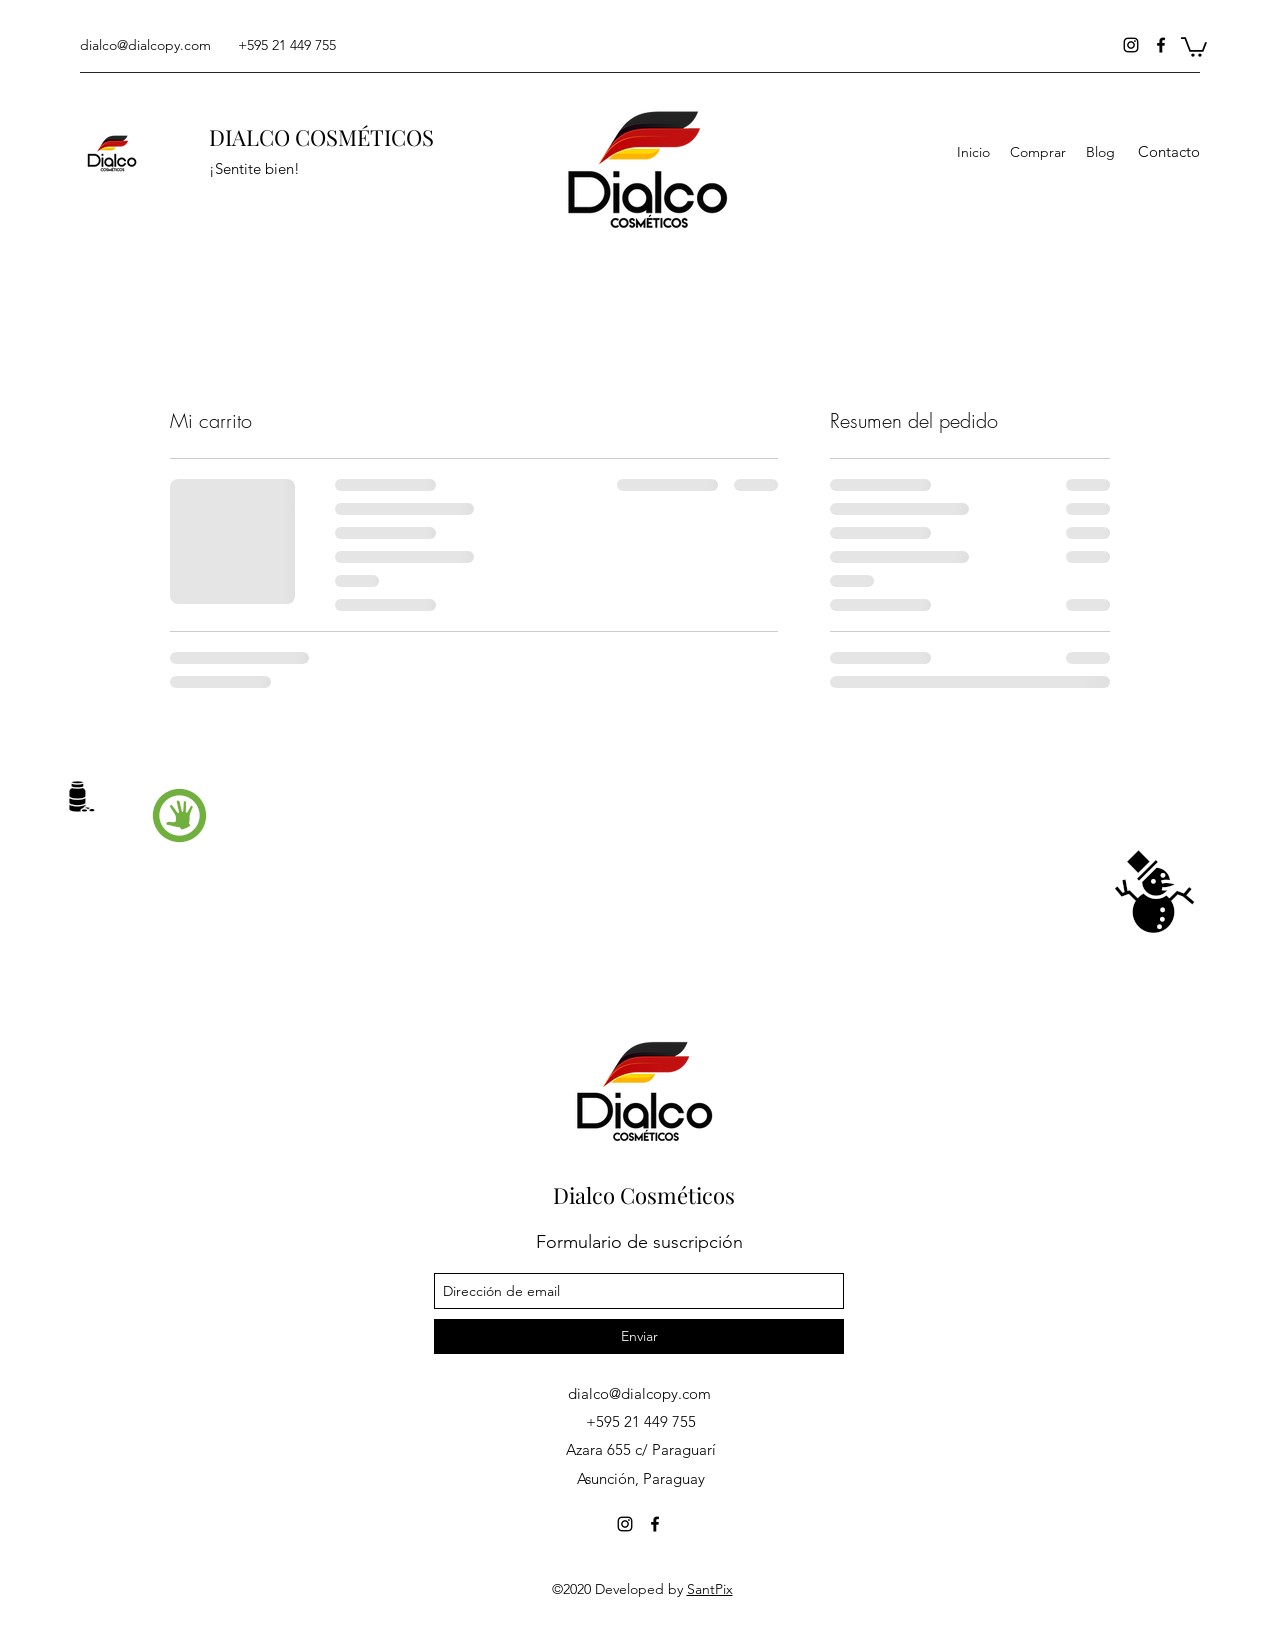 Image resolution: width=1280 pixels, height=1630 pixels. I want to click on view medication or prescription details, so click(80, 796).